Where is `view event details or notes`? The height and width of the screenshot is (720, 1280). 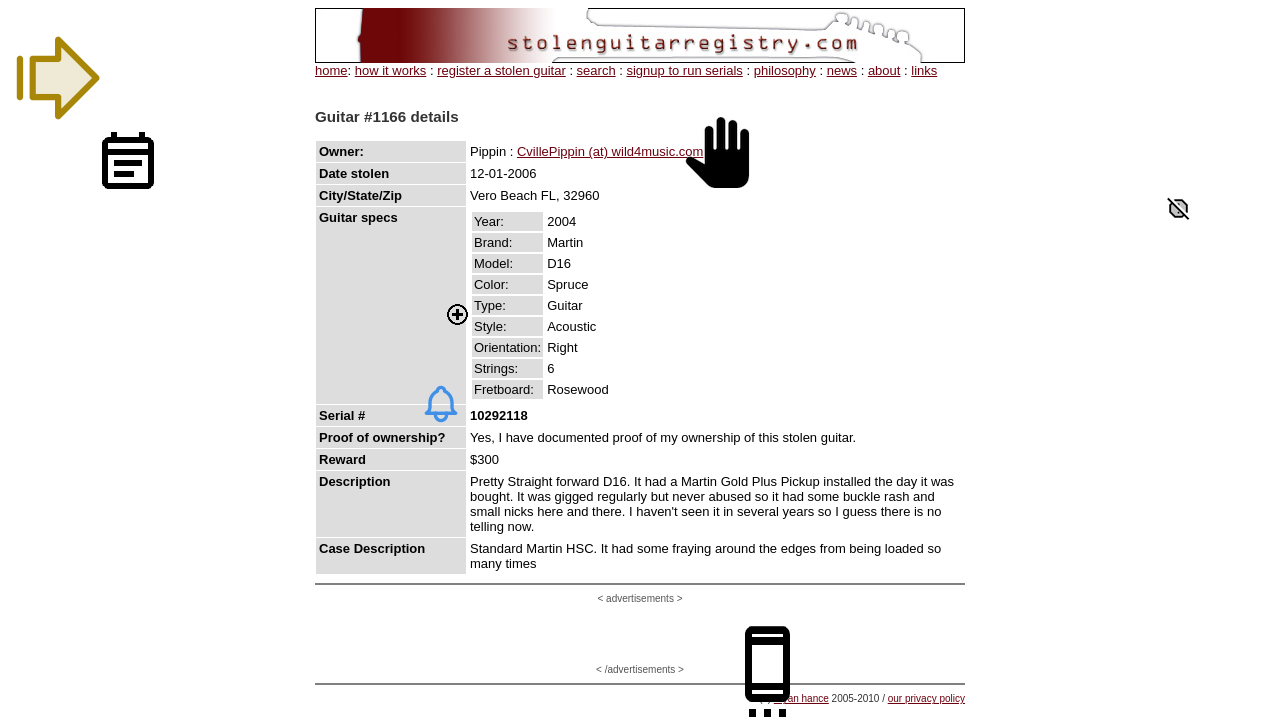
view event details or notes is located at coordinates (128, 163).